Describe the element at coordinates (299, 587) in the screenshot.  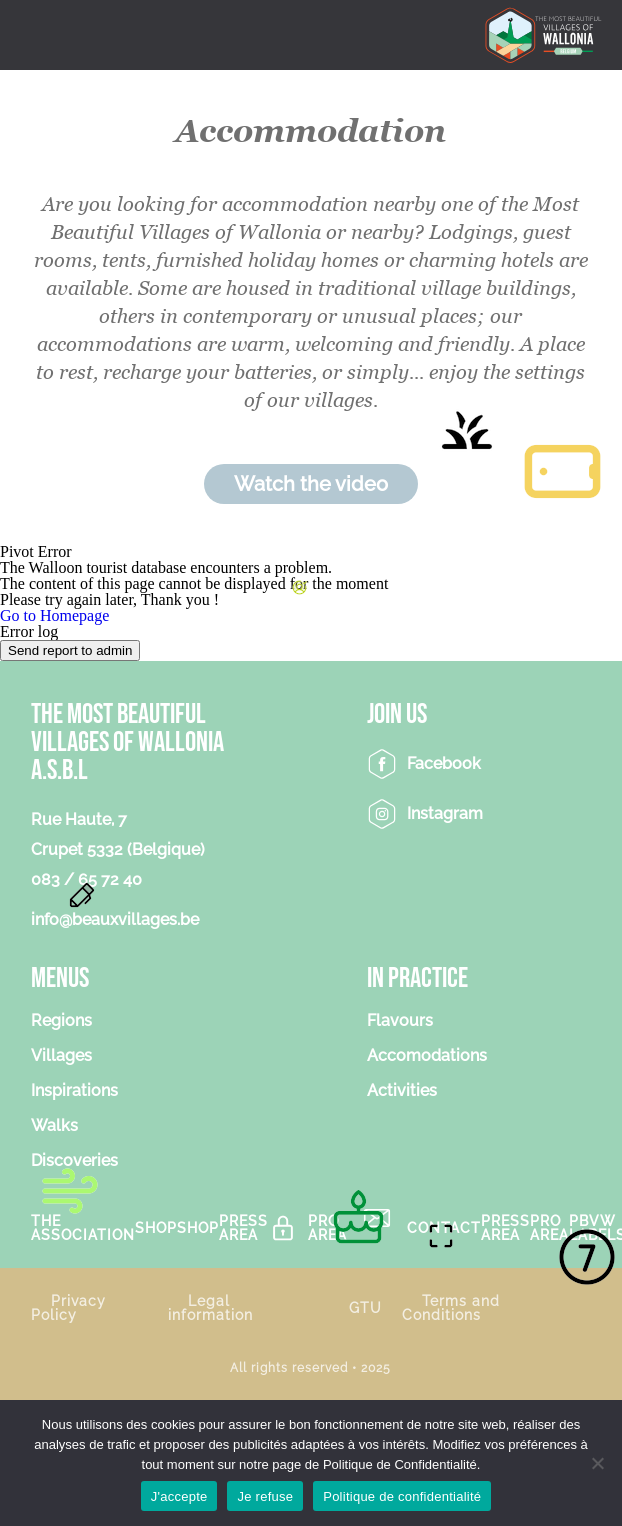
I see `verified user profile` at that location.